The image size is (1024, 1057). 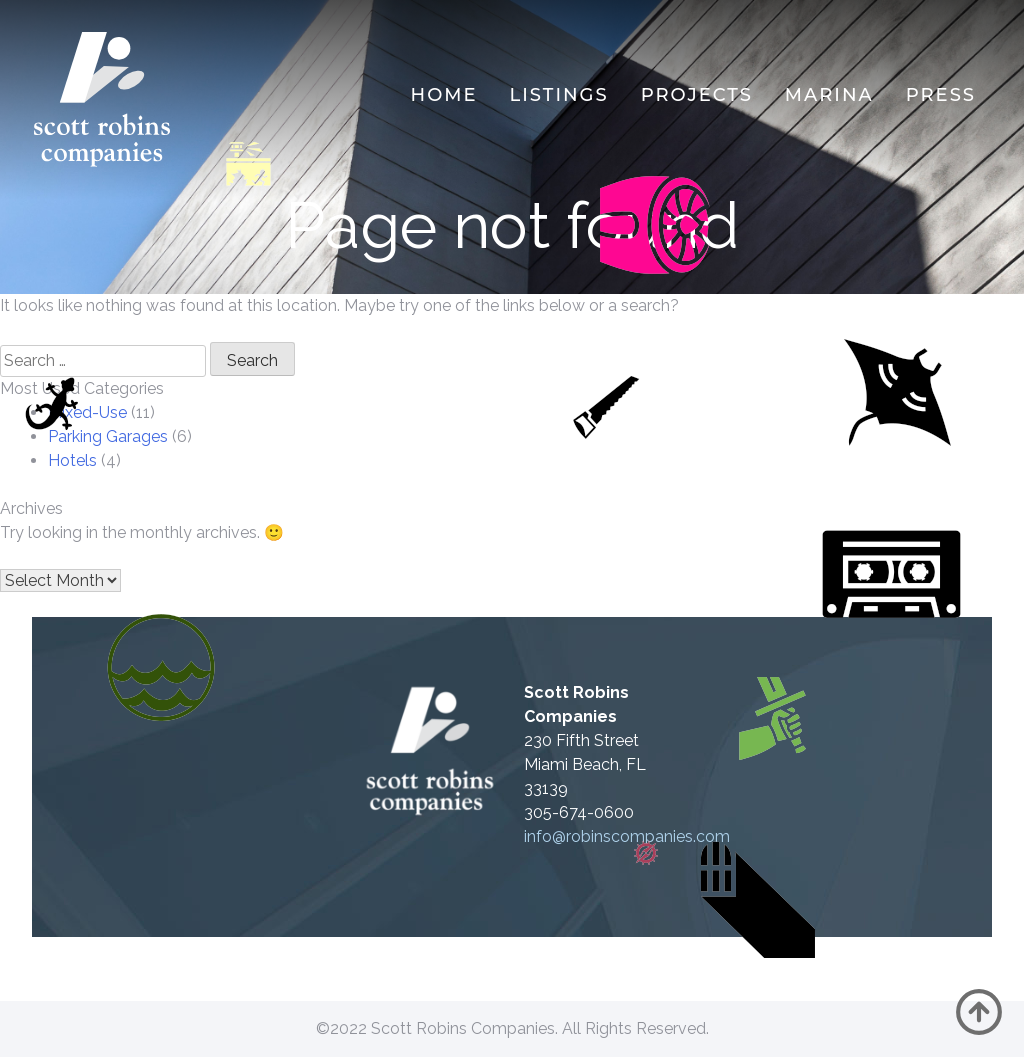 I want to click on indicates ocean or maritime game mode, so click(x=161, y=668).